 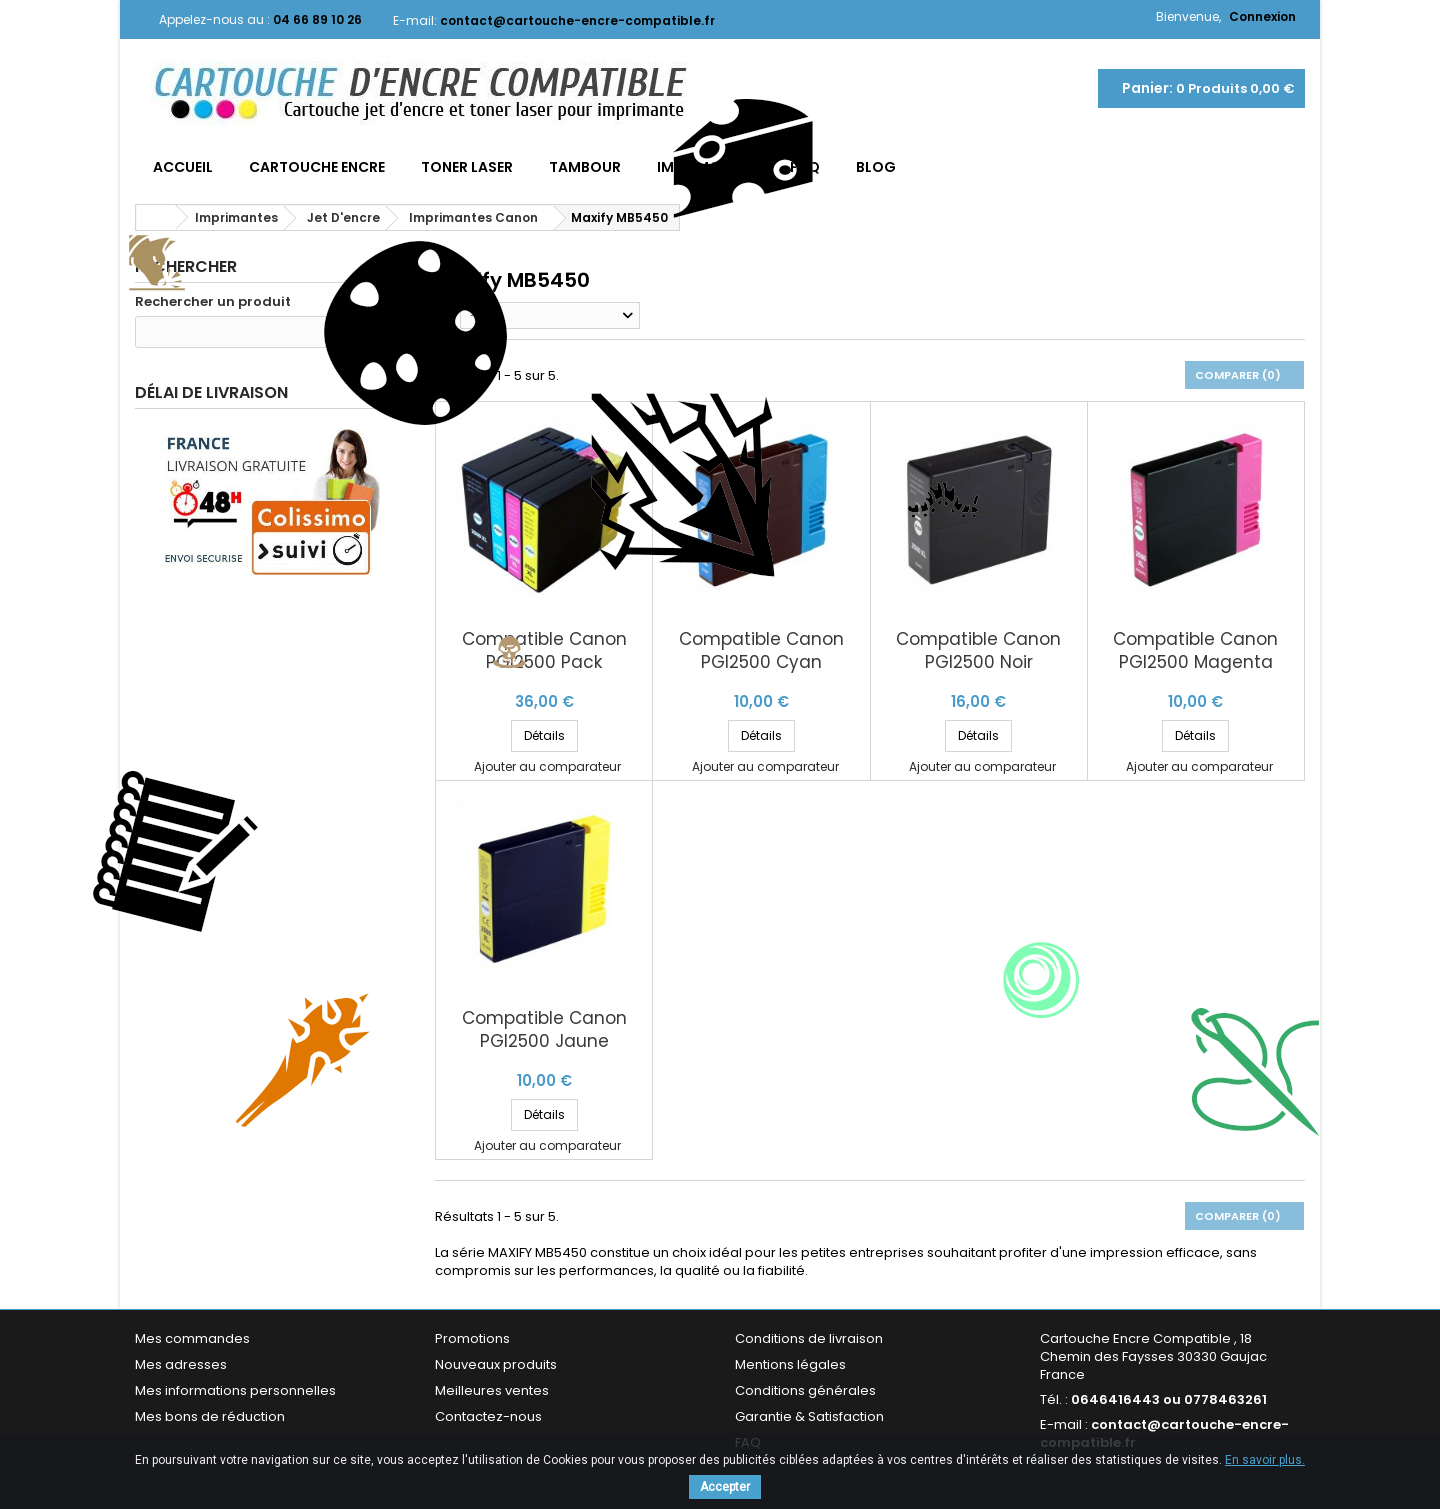 I want to click on cheese or dairy food item in a game inventory, so click(x=743, y=161).